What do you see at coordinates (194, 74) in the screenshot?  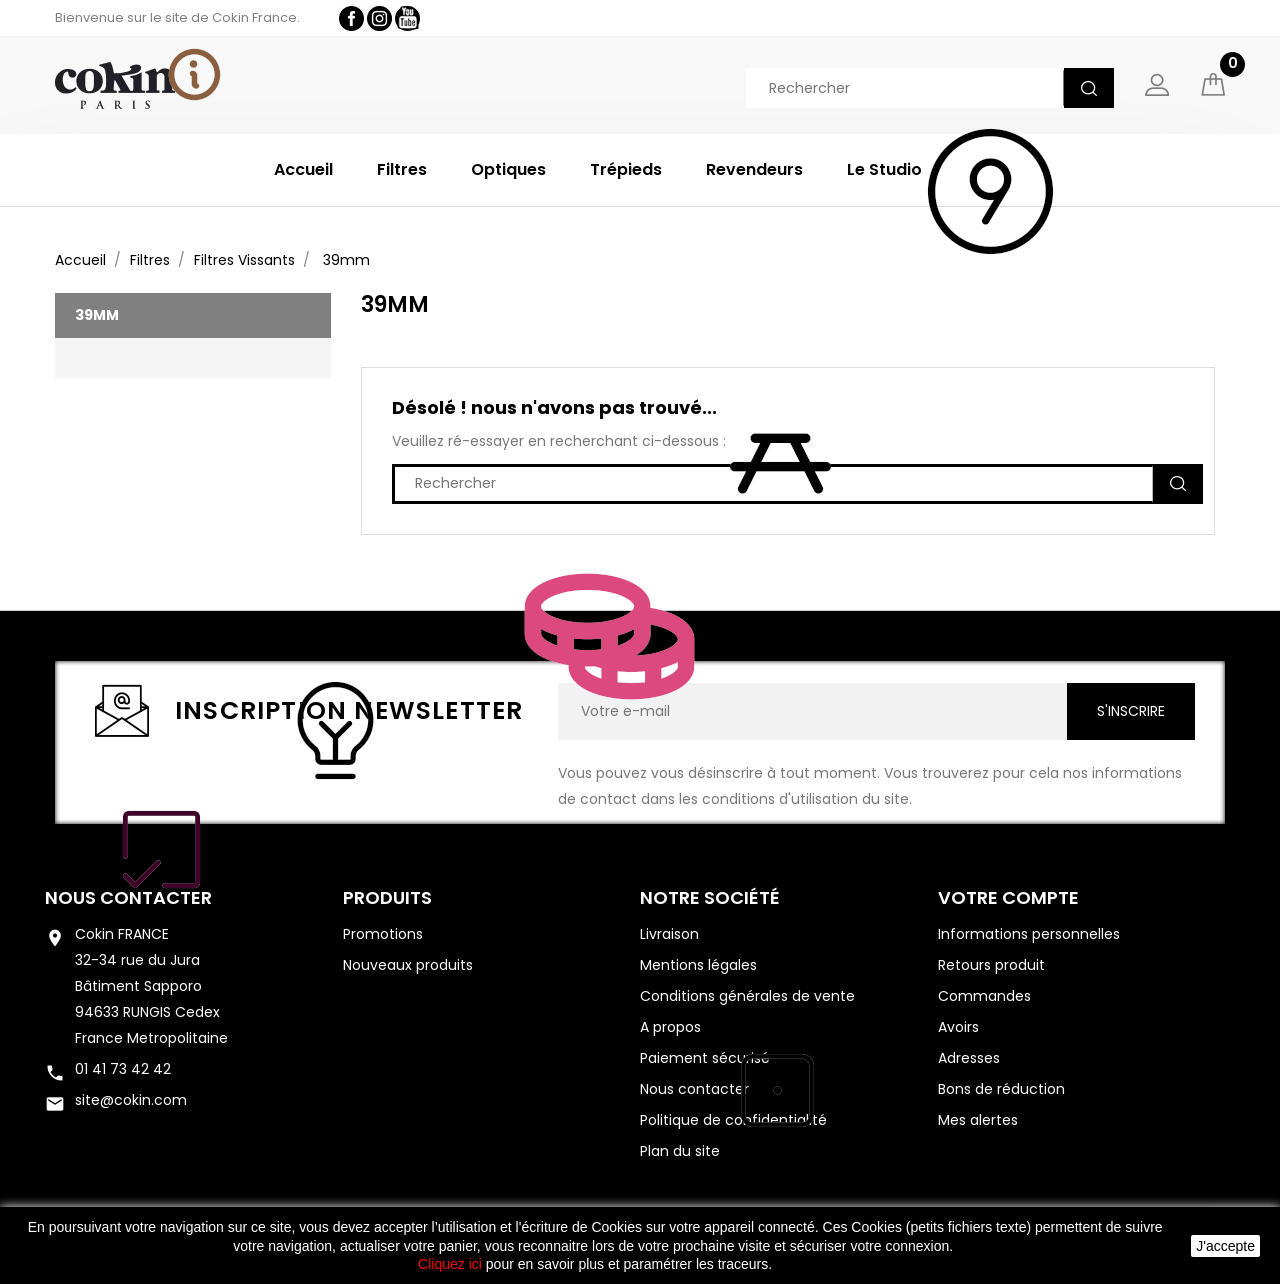 I see `view more information or details` at bounding box center [194, 74].